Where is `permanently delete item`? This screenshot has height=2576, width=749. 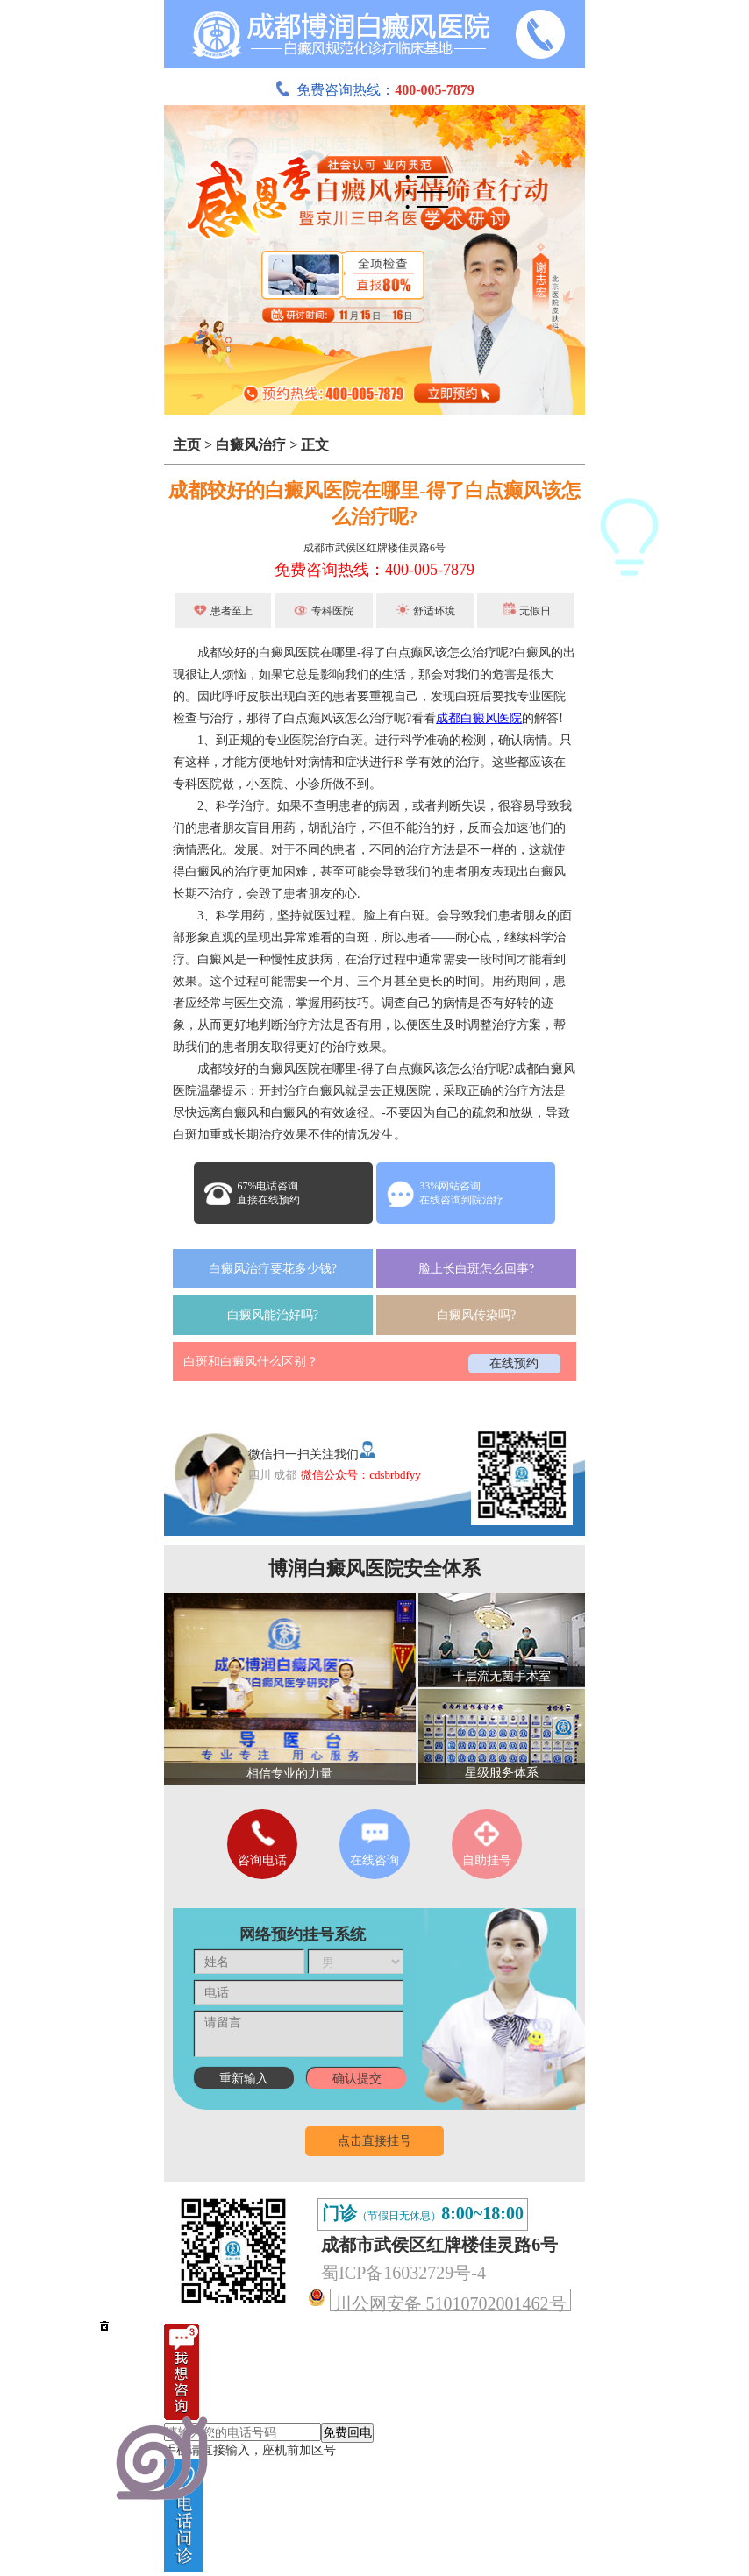 permanently delete item is located at coordinates (104, 2326).